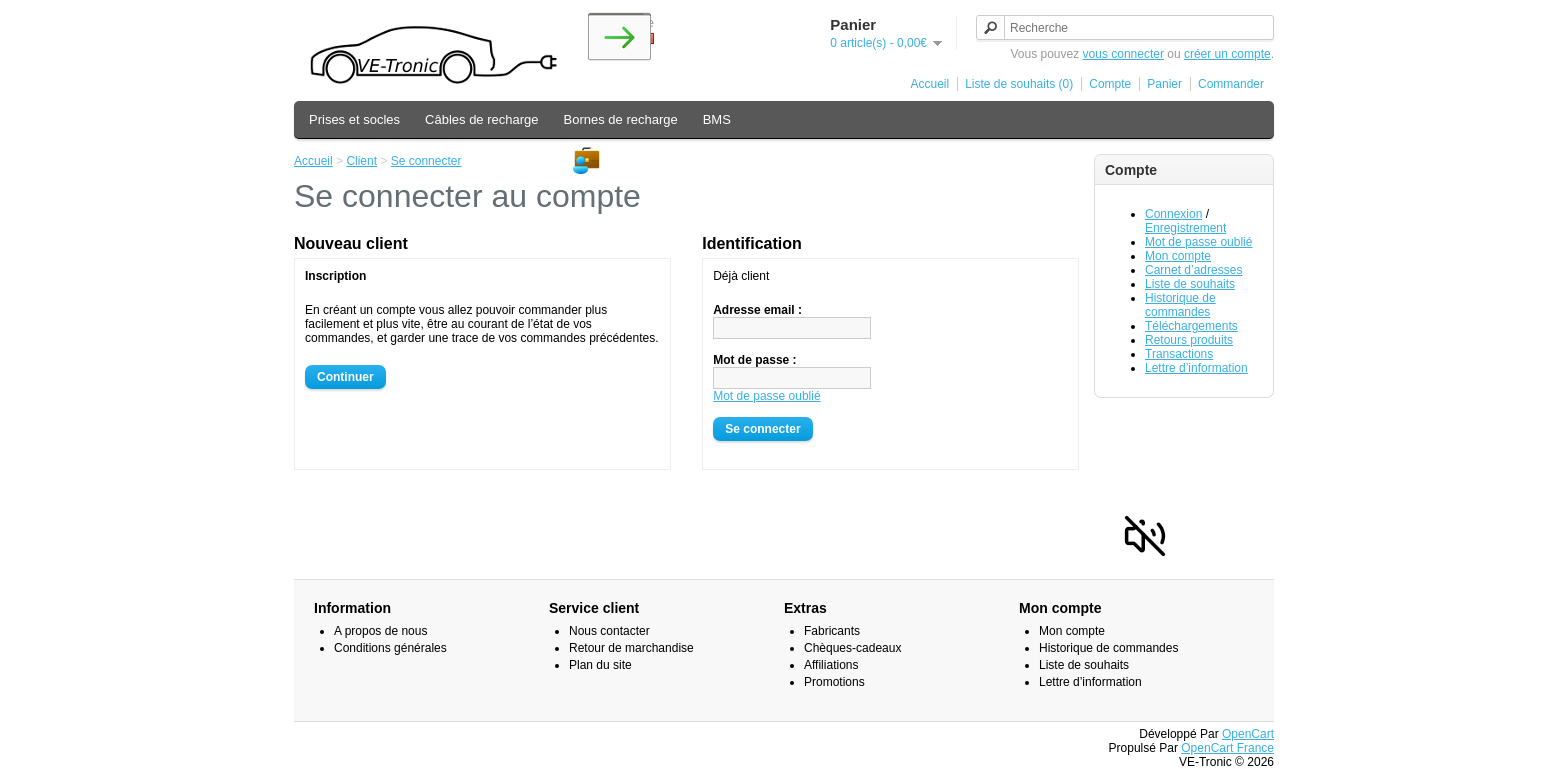  I want to click on access your work profile or business account, so click(587, 160).